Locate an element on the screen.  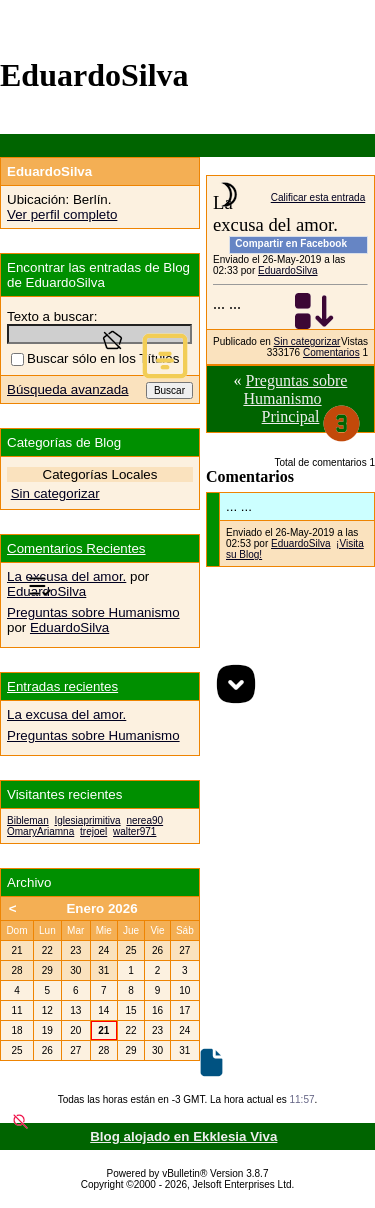
step 3 in a multi-step process or wizard is located at coordinates (341, 423).